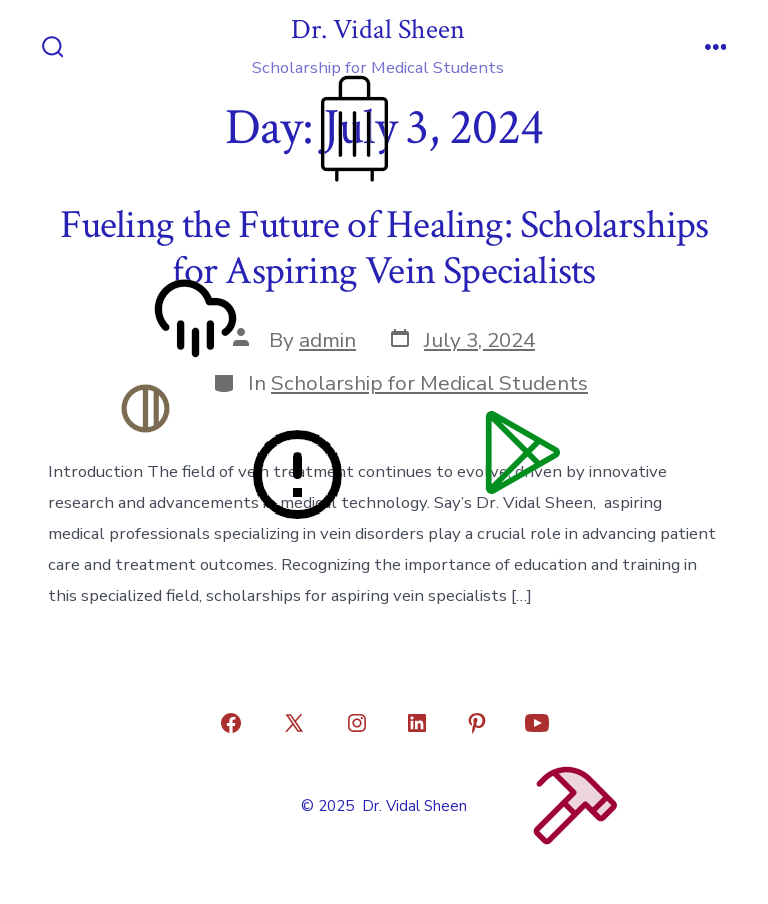 The width and height of the screenshot is (768, 904). What do you see at coordinates (571, 807) in the screenshot?
I see `access tools or settings` at bounding box center [571, 807].